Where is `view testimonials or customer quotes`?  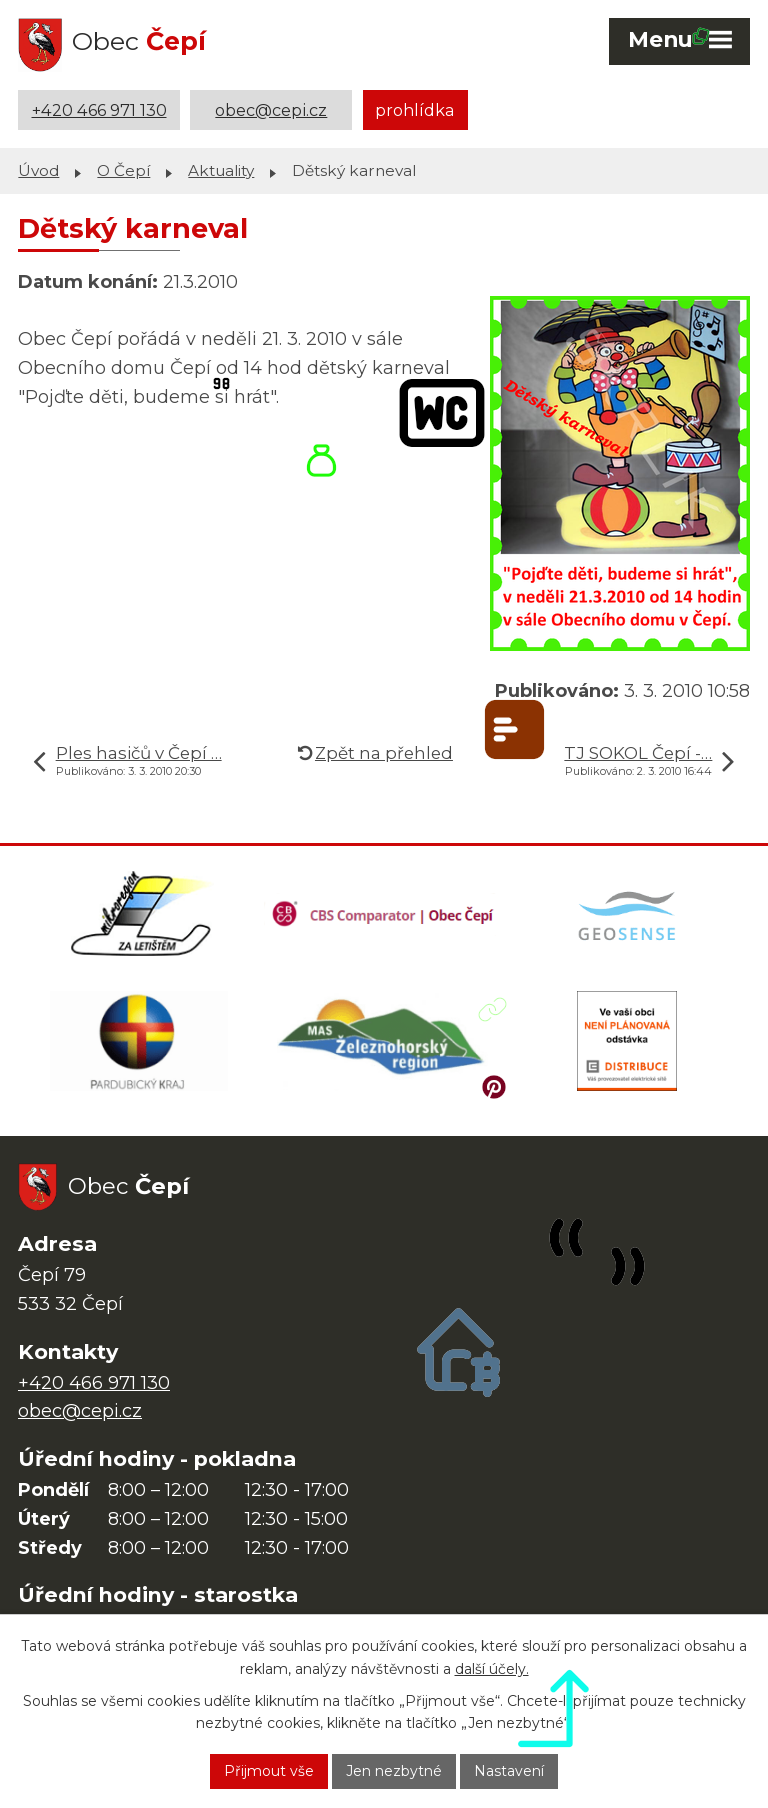
view testimonials or customer quotes is located at coordinates (597, 1252).